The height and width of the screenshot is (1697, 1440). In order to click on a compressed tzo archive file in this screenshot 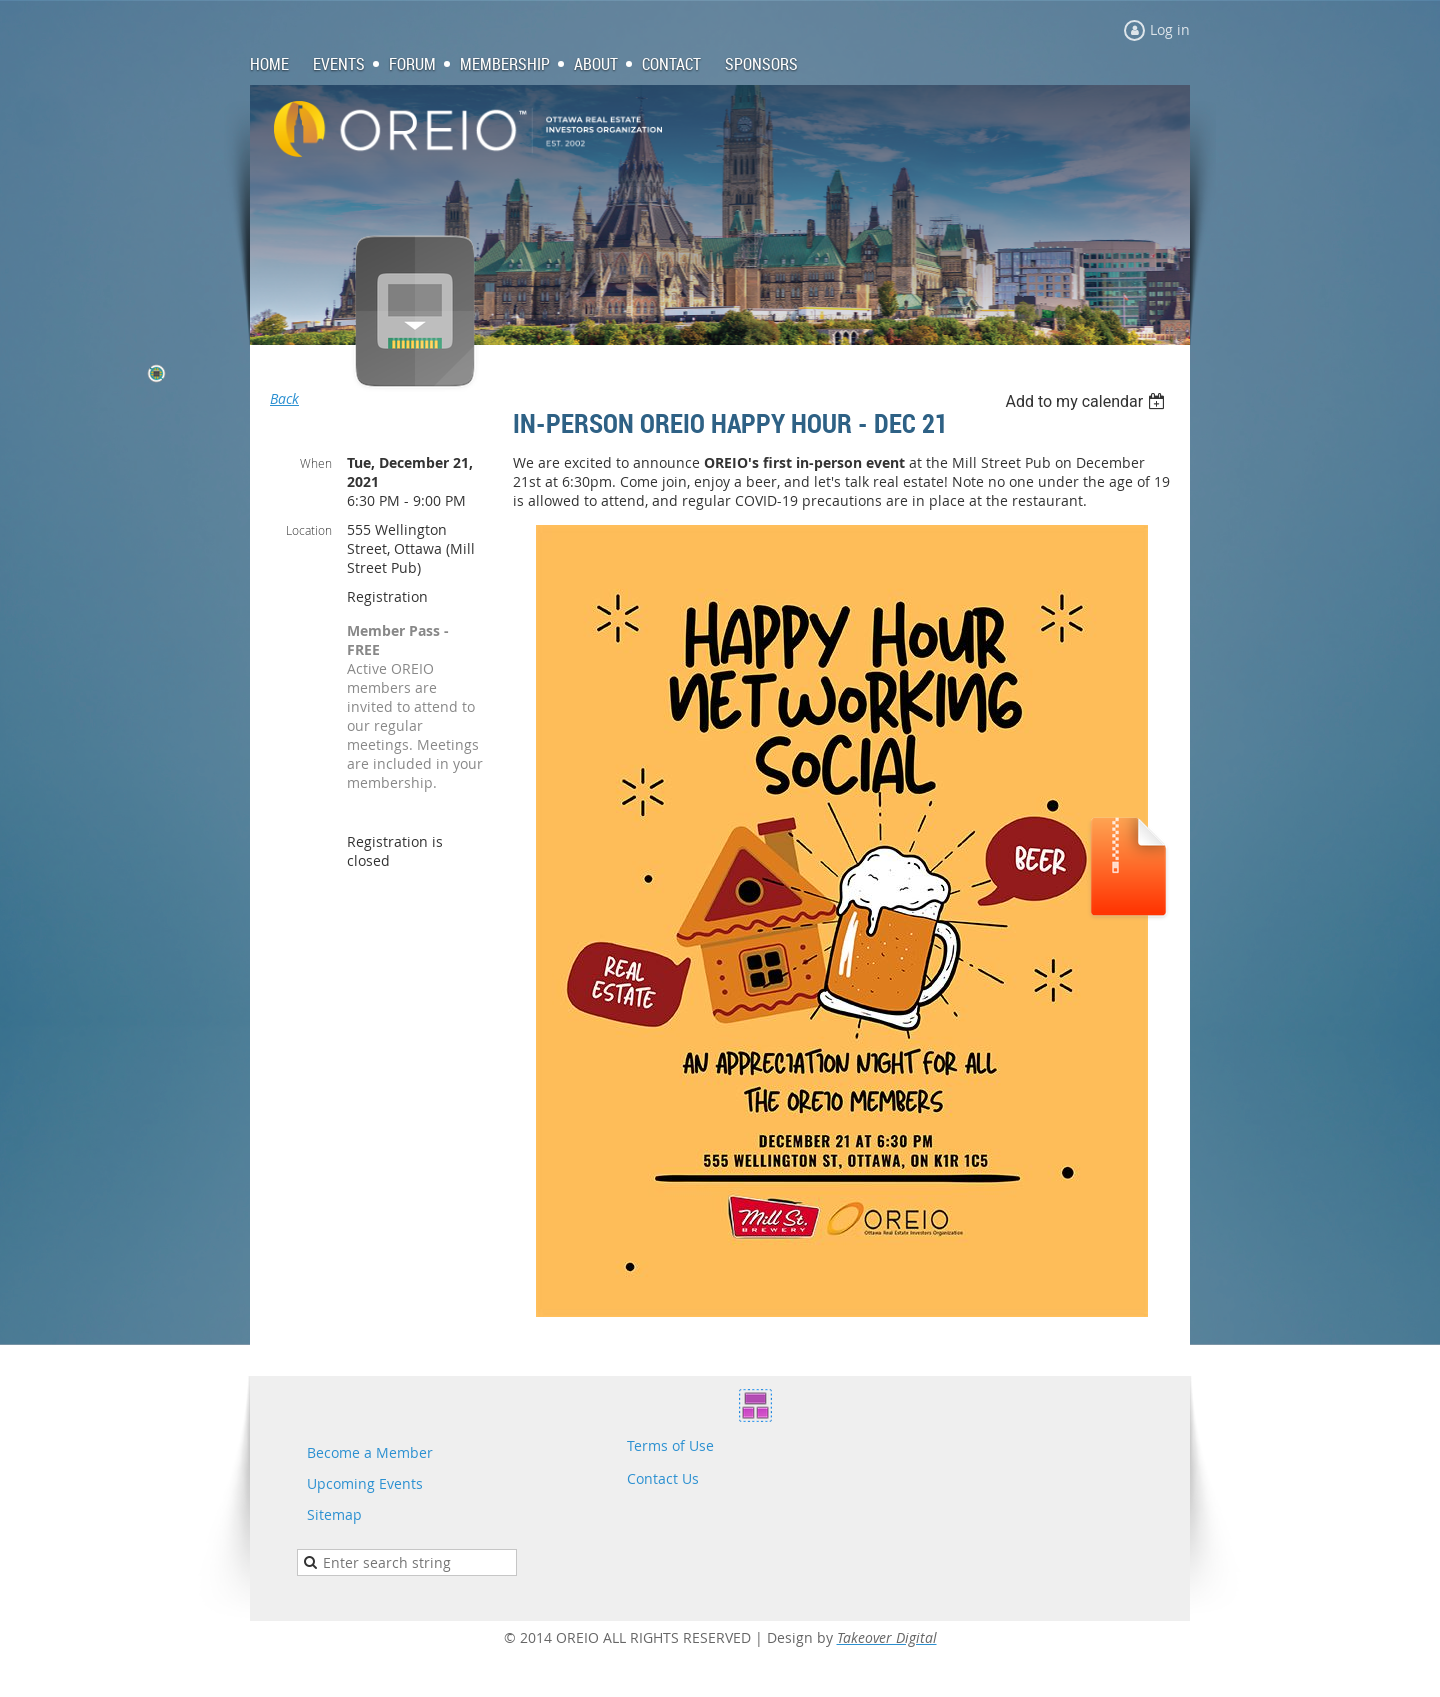, I will do `click(1128, 868)`.